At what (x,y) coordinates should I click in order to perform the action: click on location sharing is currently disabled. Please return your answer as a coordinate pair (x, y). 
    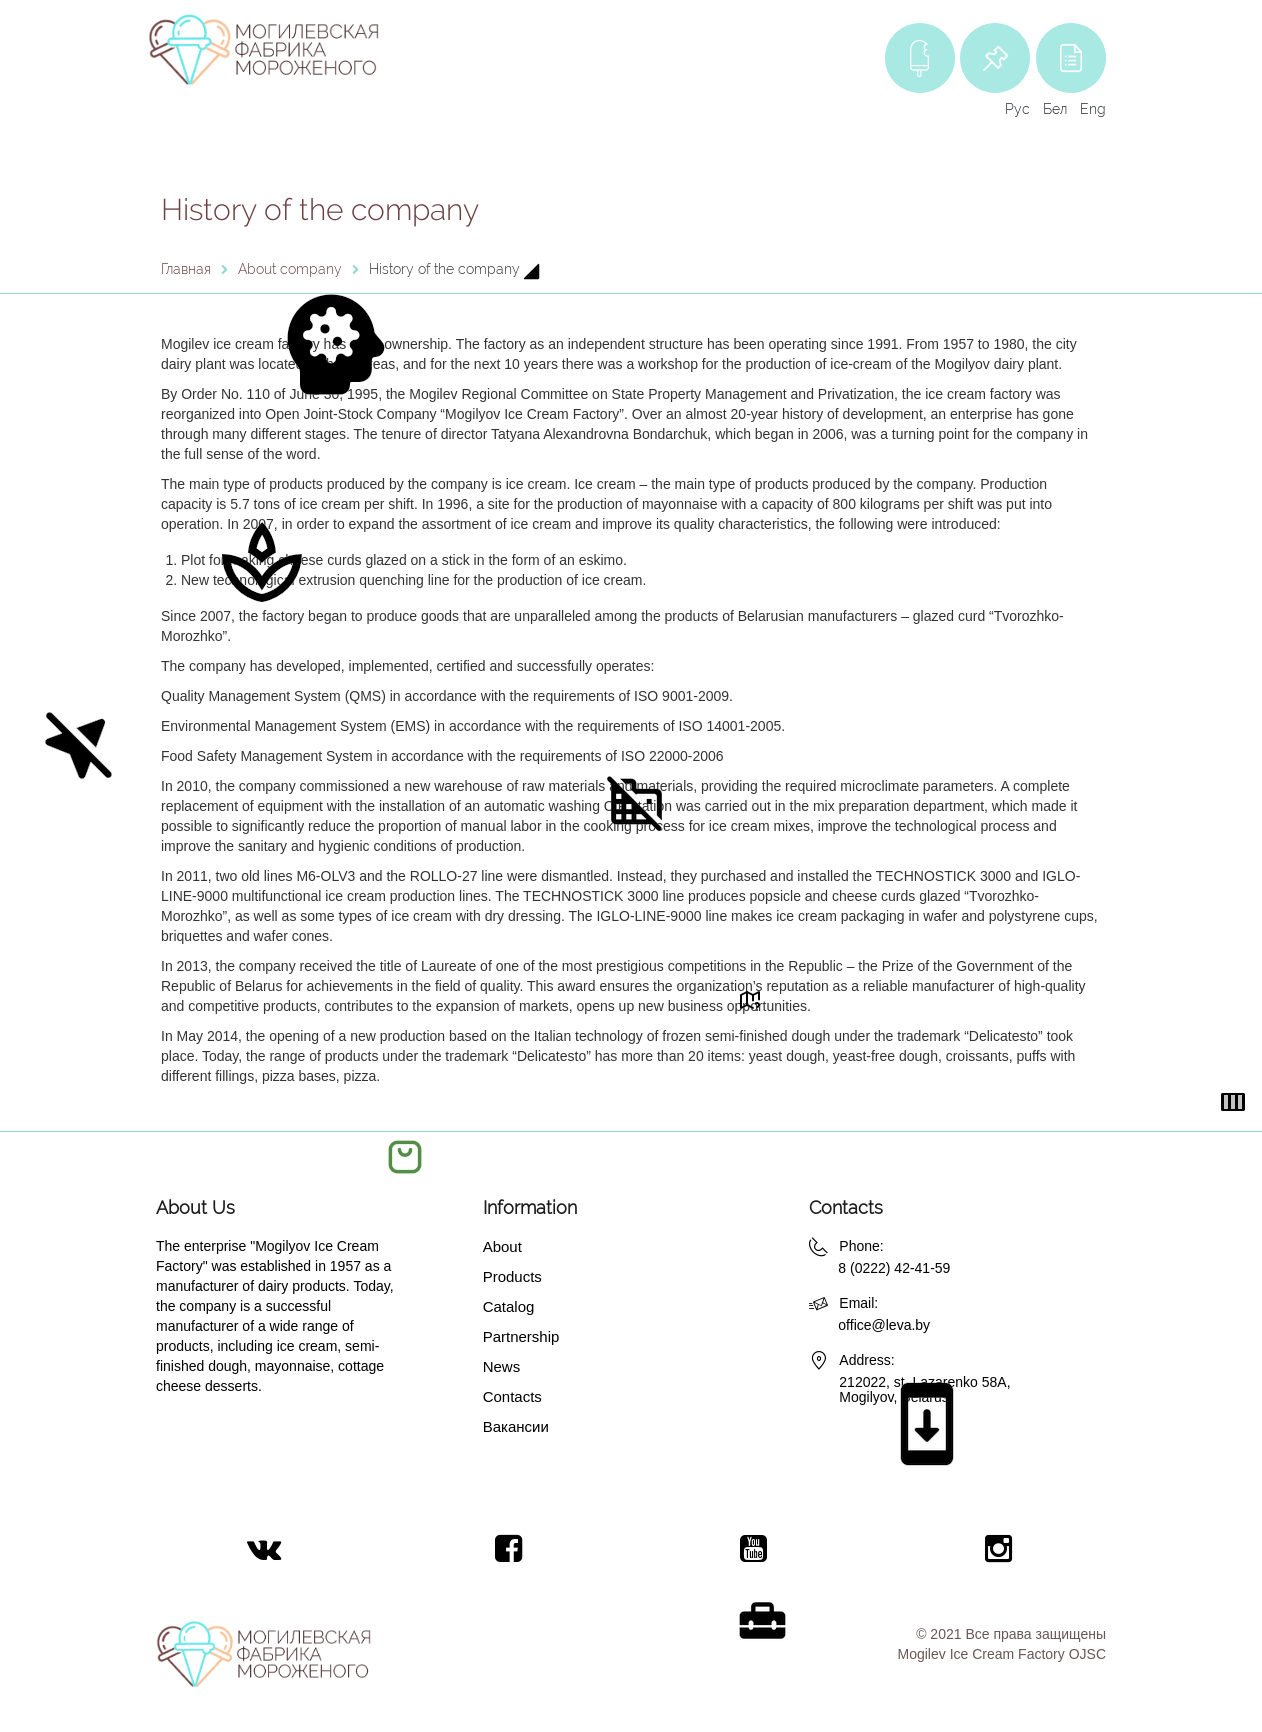
    Looking at the image, I should click on (76, 747).